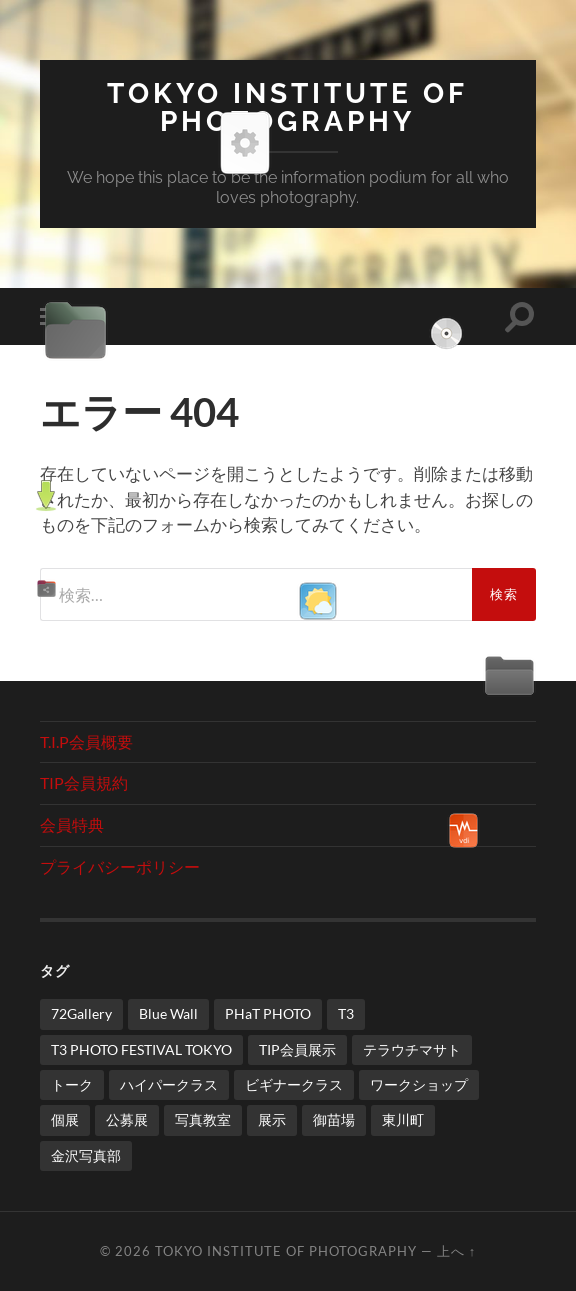 Image resolution: width=576 pixels, height=1291 pixels. I want to click on open your public shared folder, so click(46, 588).